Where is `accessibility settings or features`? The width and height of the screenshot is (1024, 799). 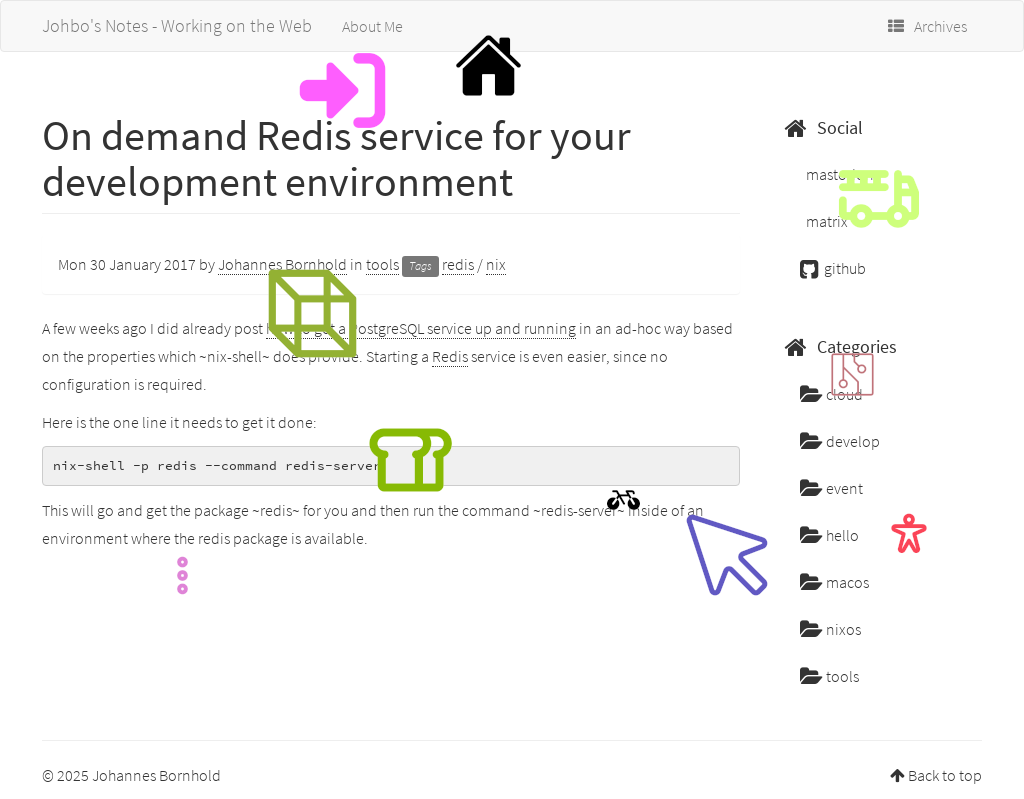
accessibility settings or features is located at coordinates (909, 534).